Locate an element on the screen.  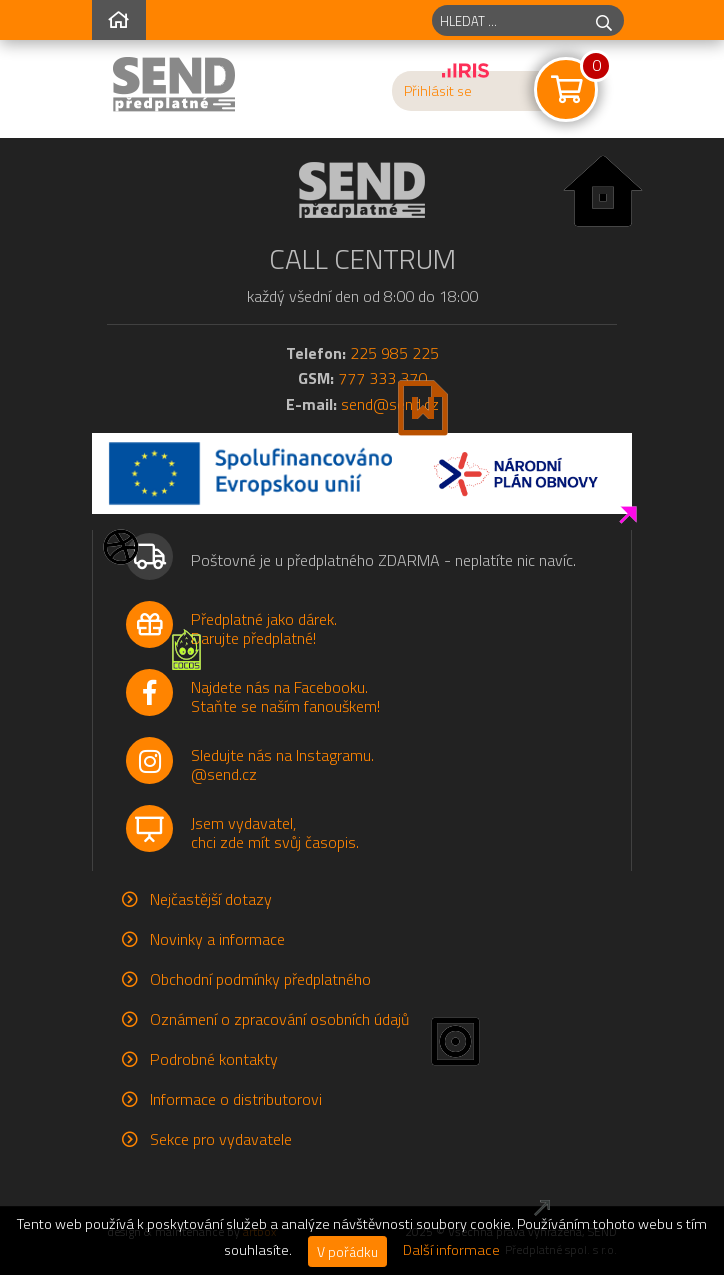
open a Microsoft Word document is located at coordinates (423, 408).